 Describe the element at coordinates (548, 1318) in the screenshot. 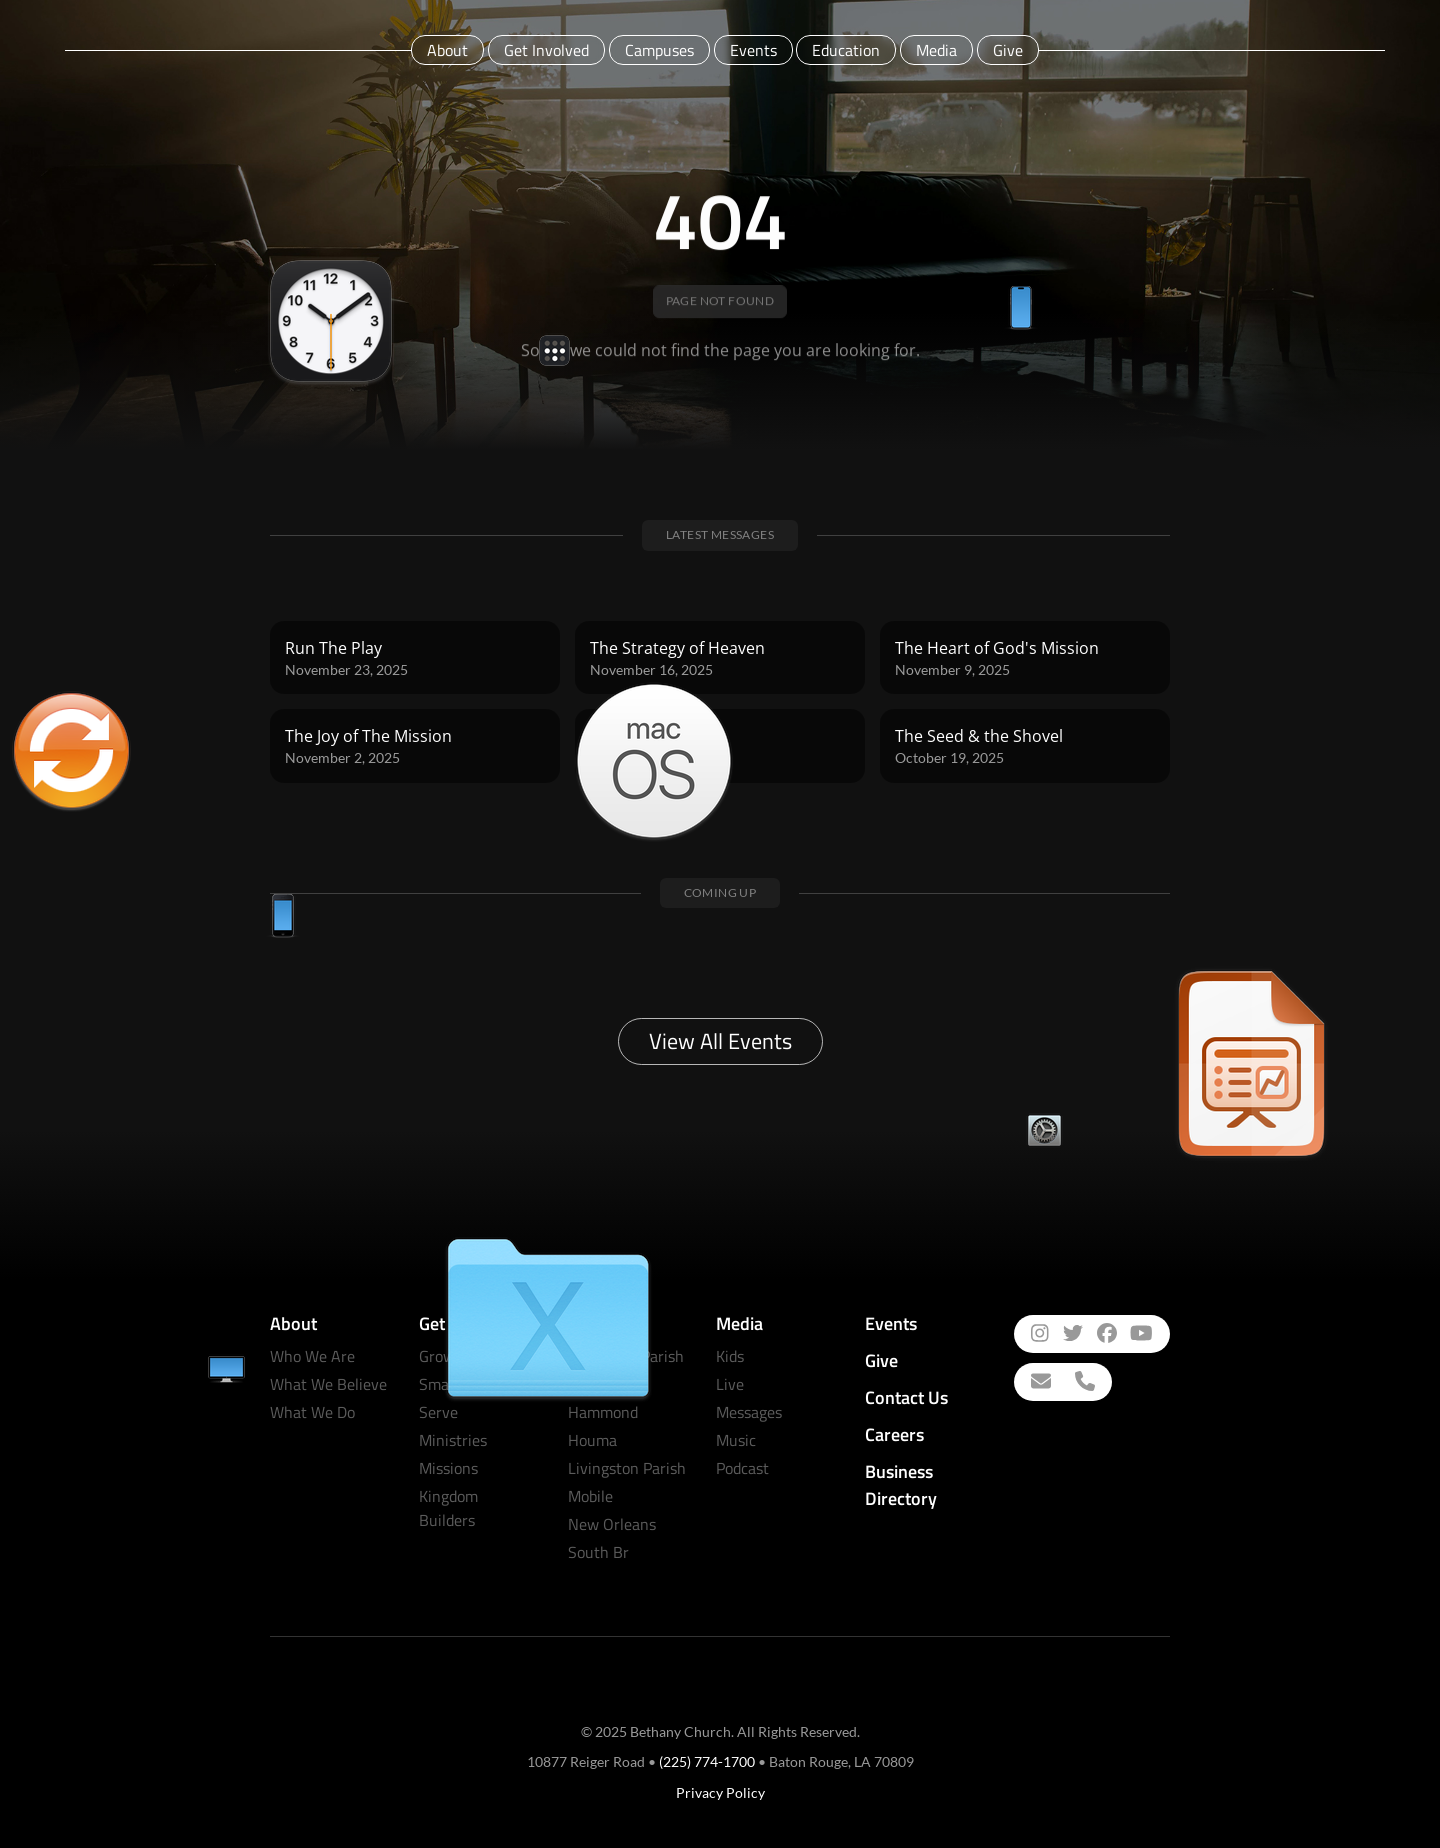

I see `access macos system folder` at that location.